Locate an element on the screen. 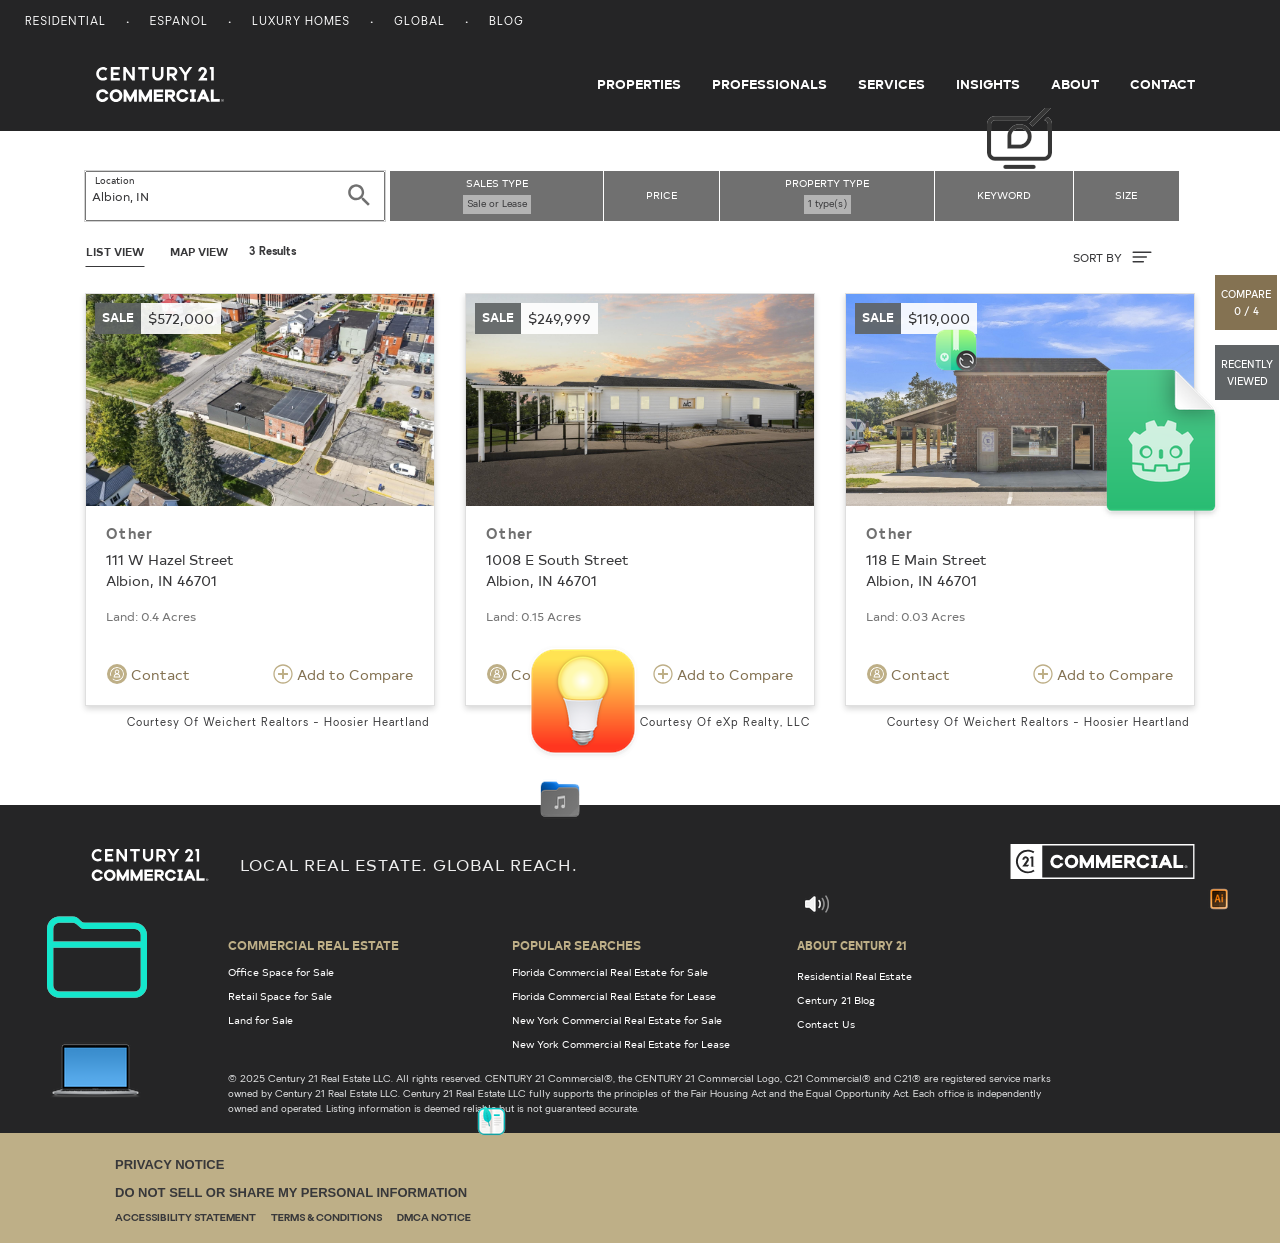  open file manager is located at coordinates (97, 954).